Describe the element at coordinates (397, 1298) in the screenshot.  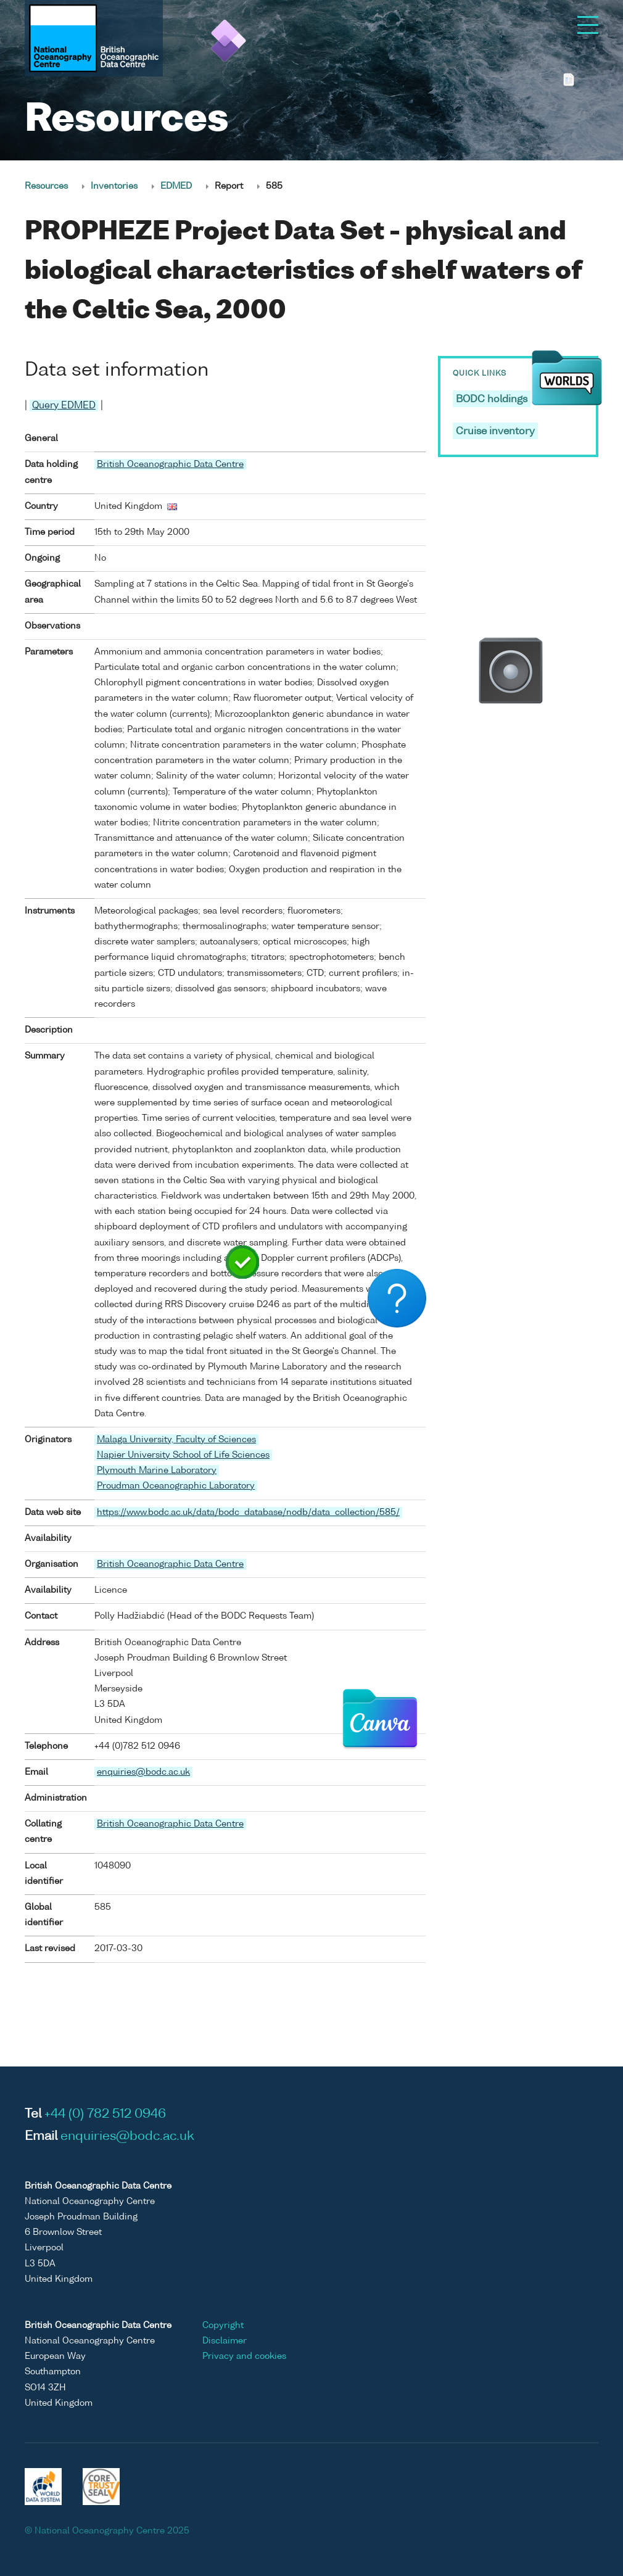
I see `access help or support information` at that location.